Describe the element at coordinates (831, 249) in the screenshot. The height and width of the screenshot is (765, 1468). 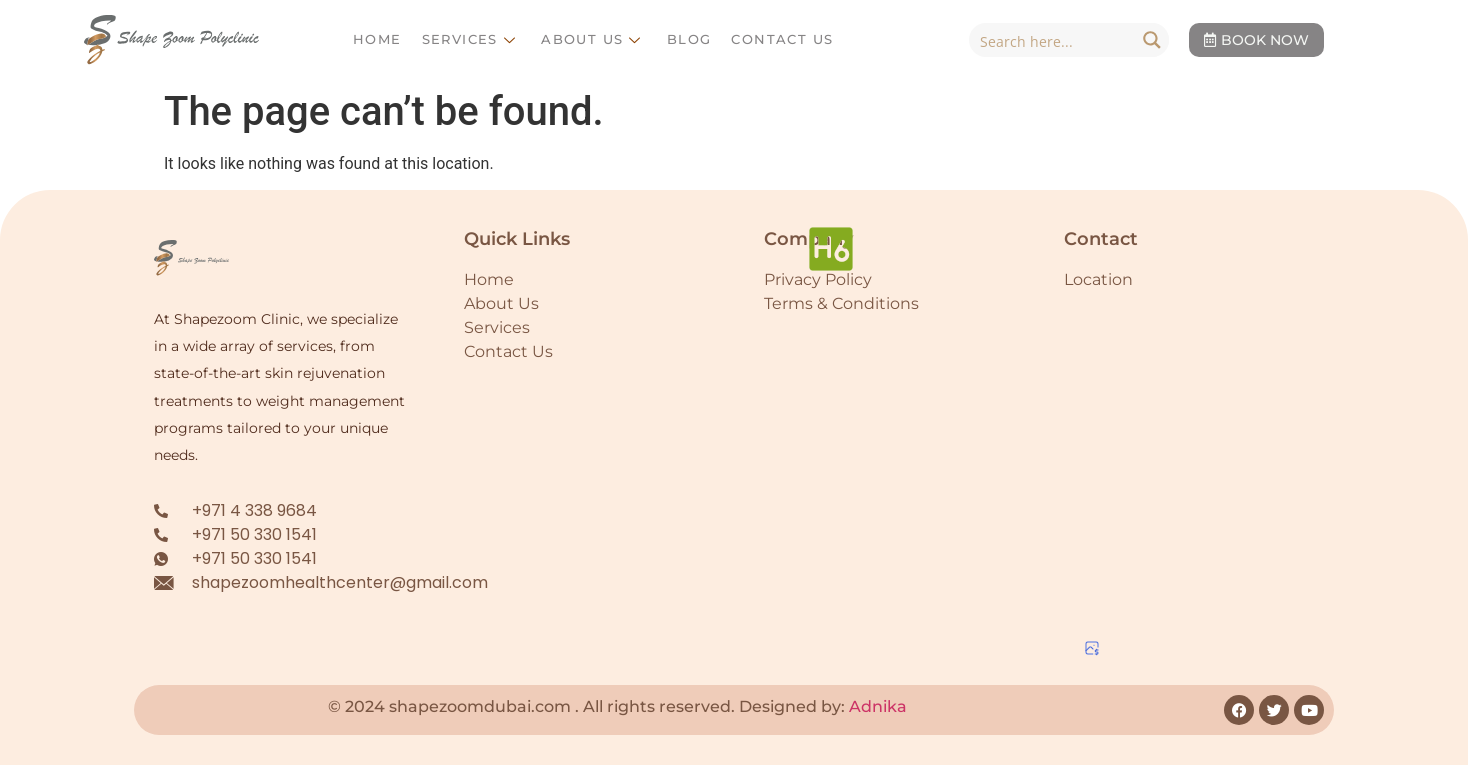
I see `format text as heading level 6` at that location.